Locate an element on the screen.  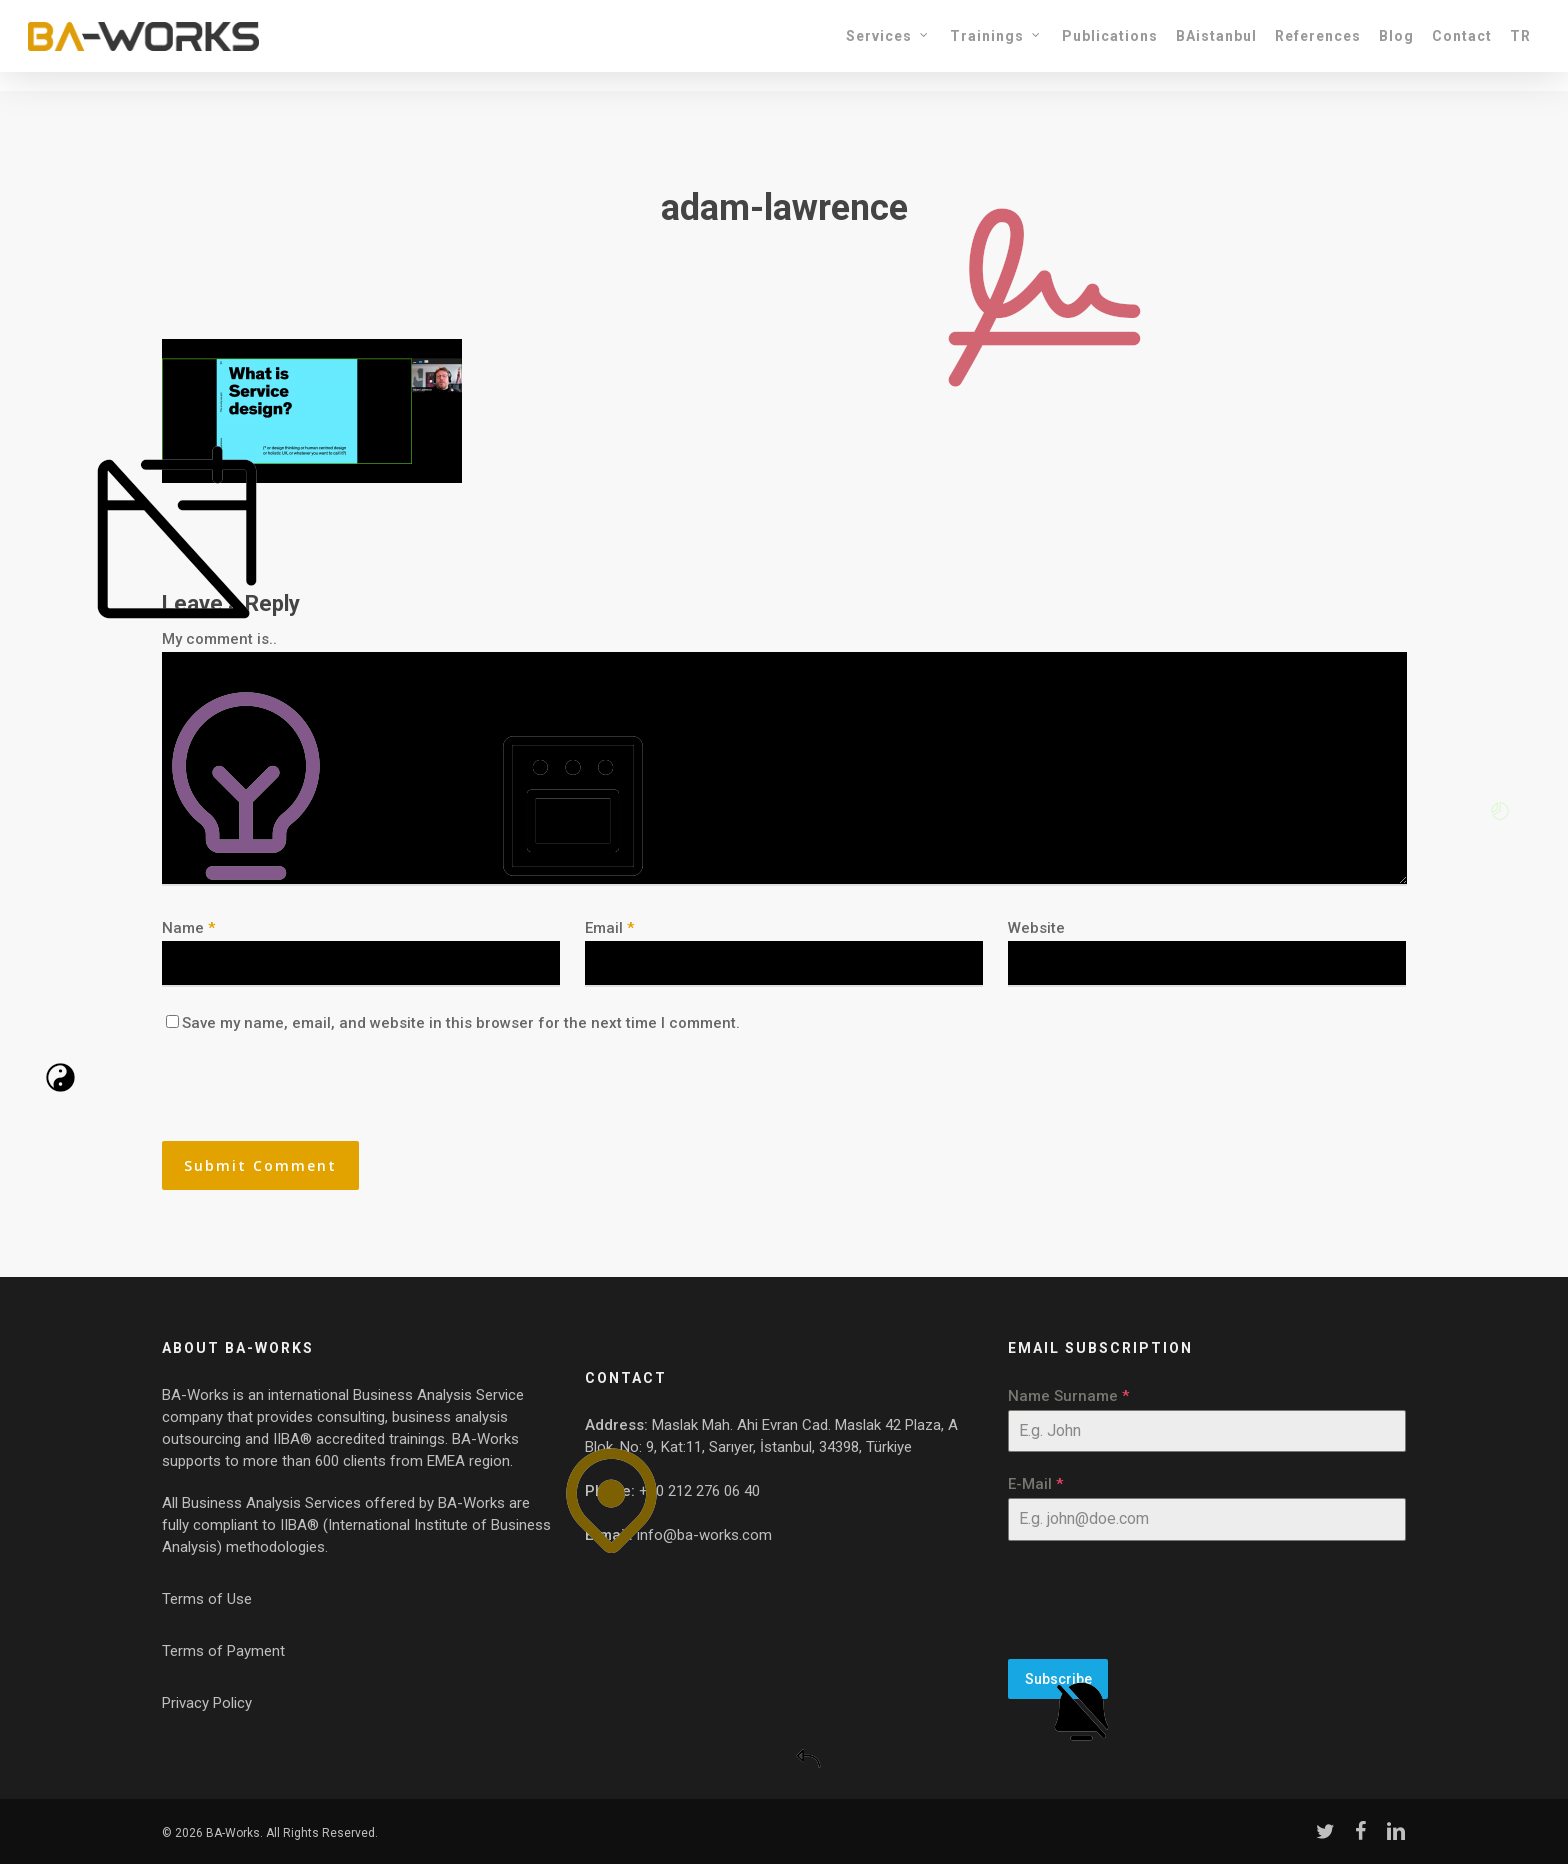
access balance or wellness settings is located at coordinates (60, 1077).